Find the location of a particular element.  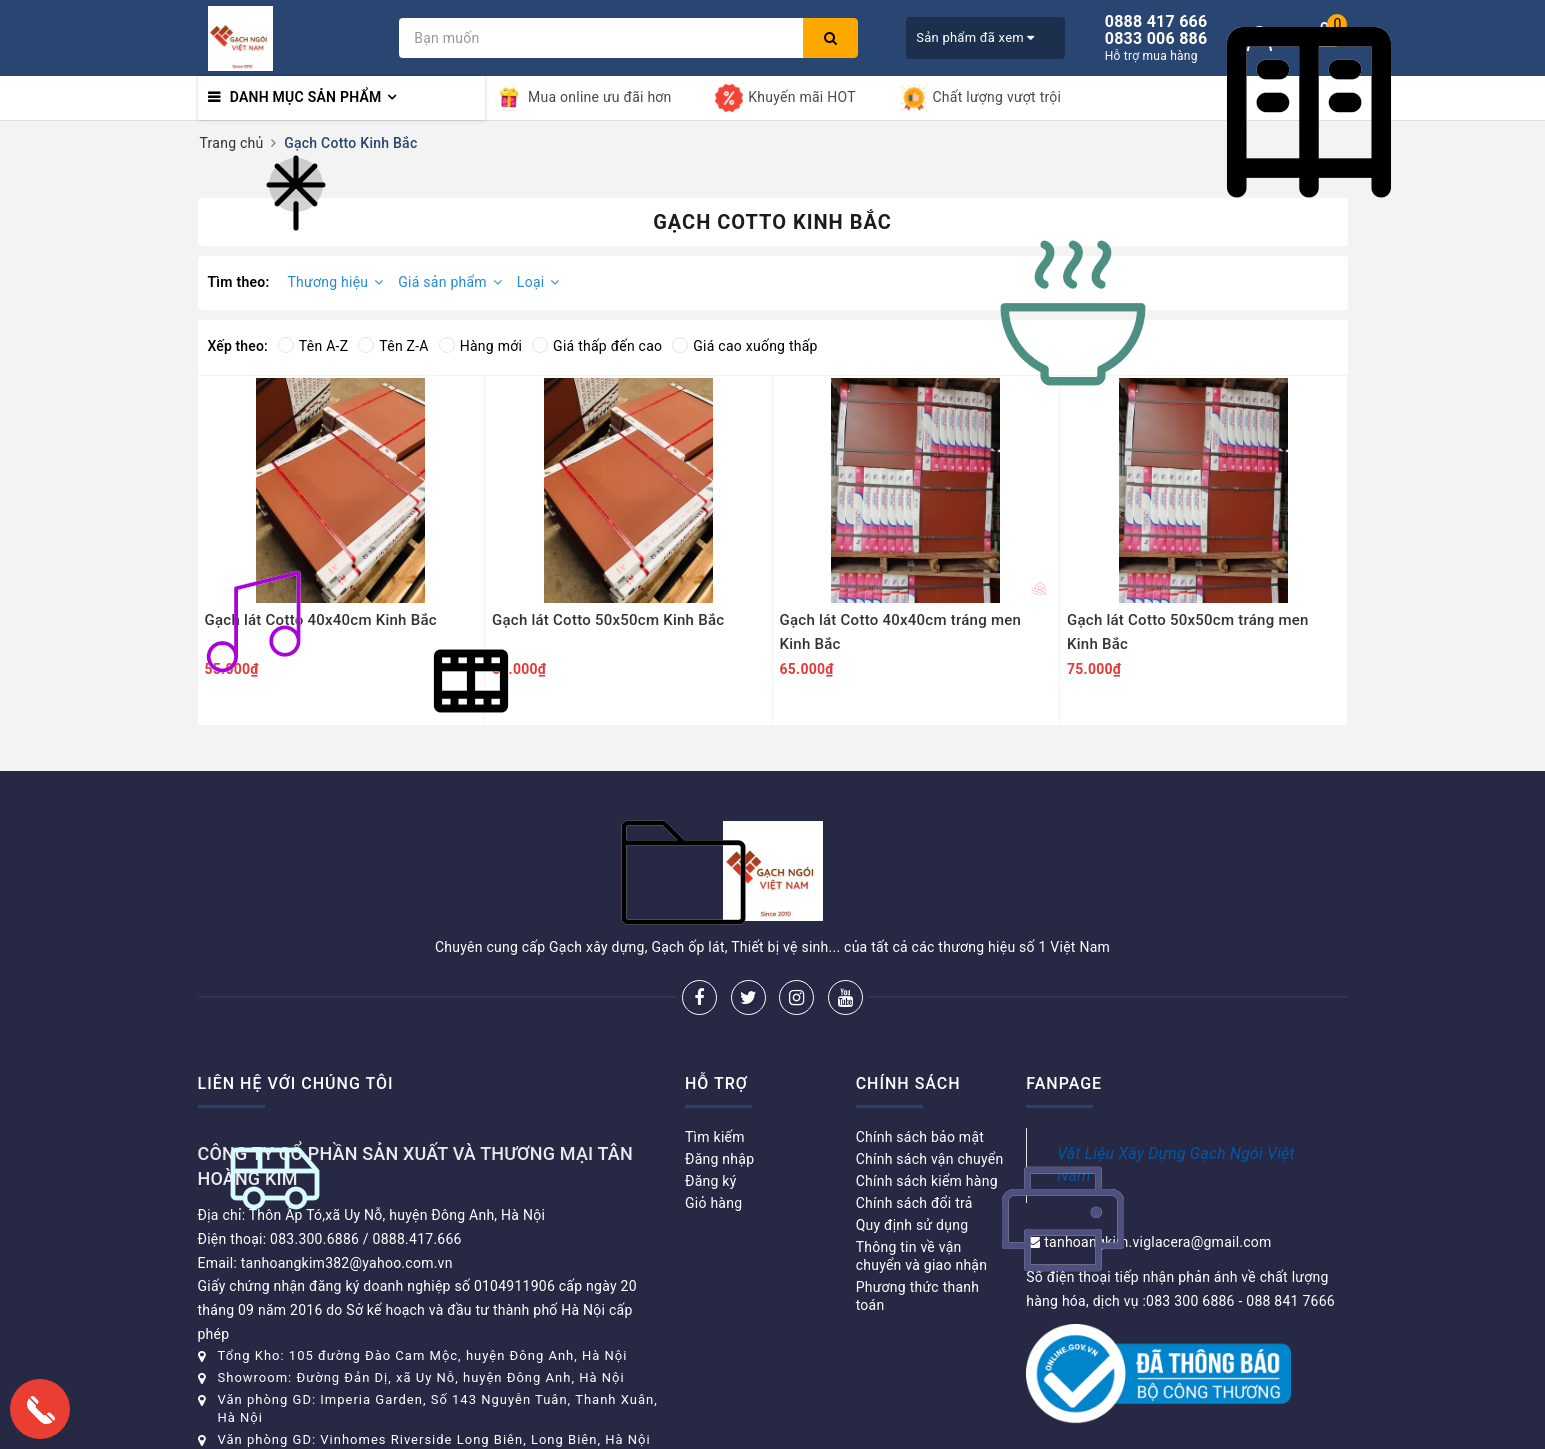

access farm or agricultural features is located at coordinates (1039, 589).